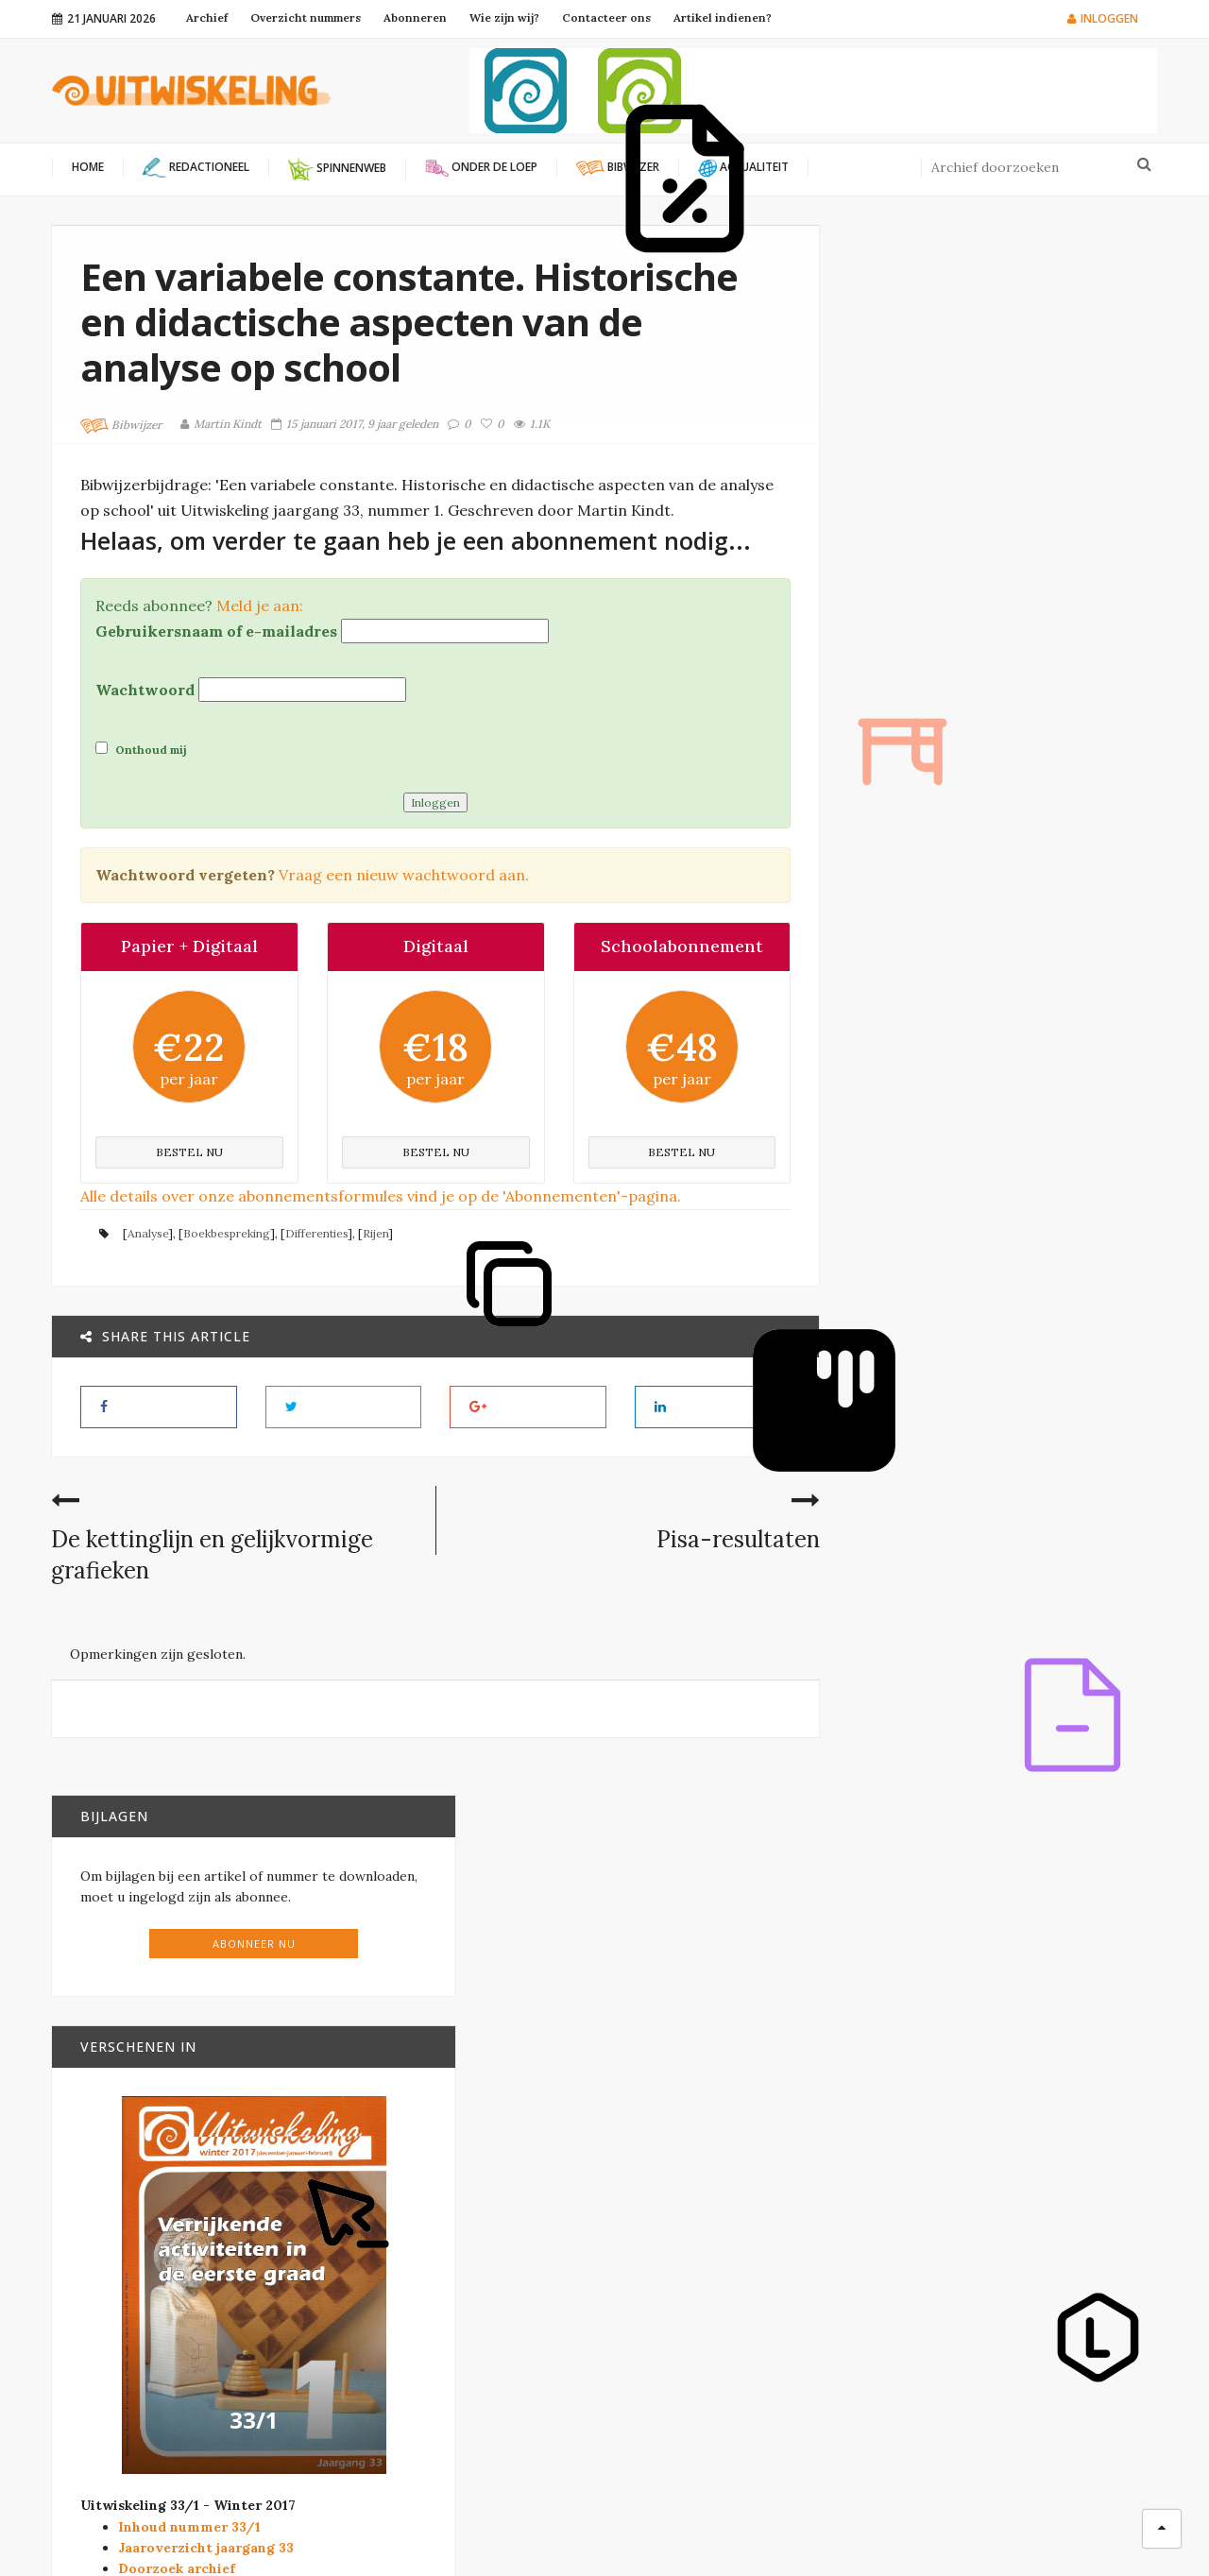 The image size is (1209, 2576). I want to click on indicates a "large" size option, so click(1098, 2337).